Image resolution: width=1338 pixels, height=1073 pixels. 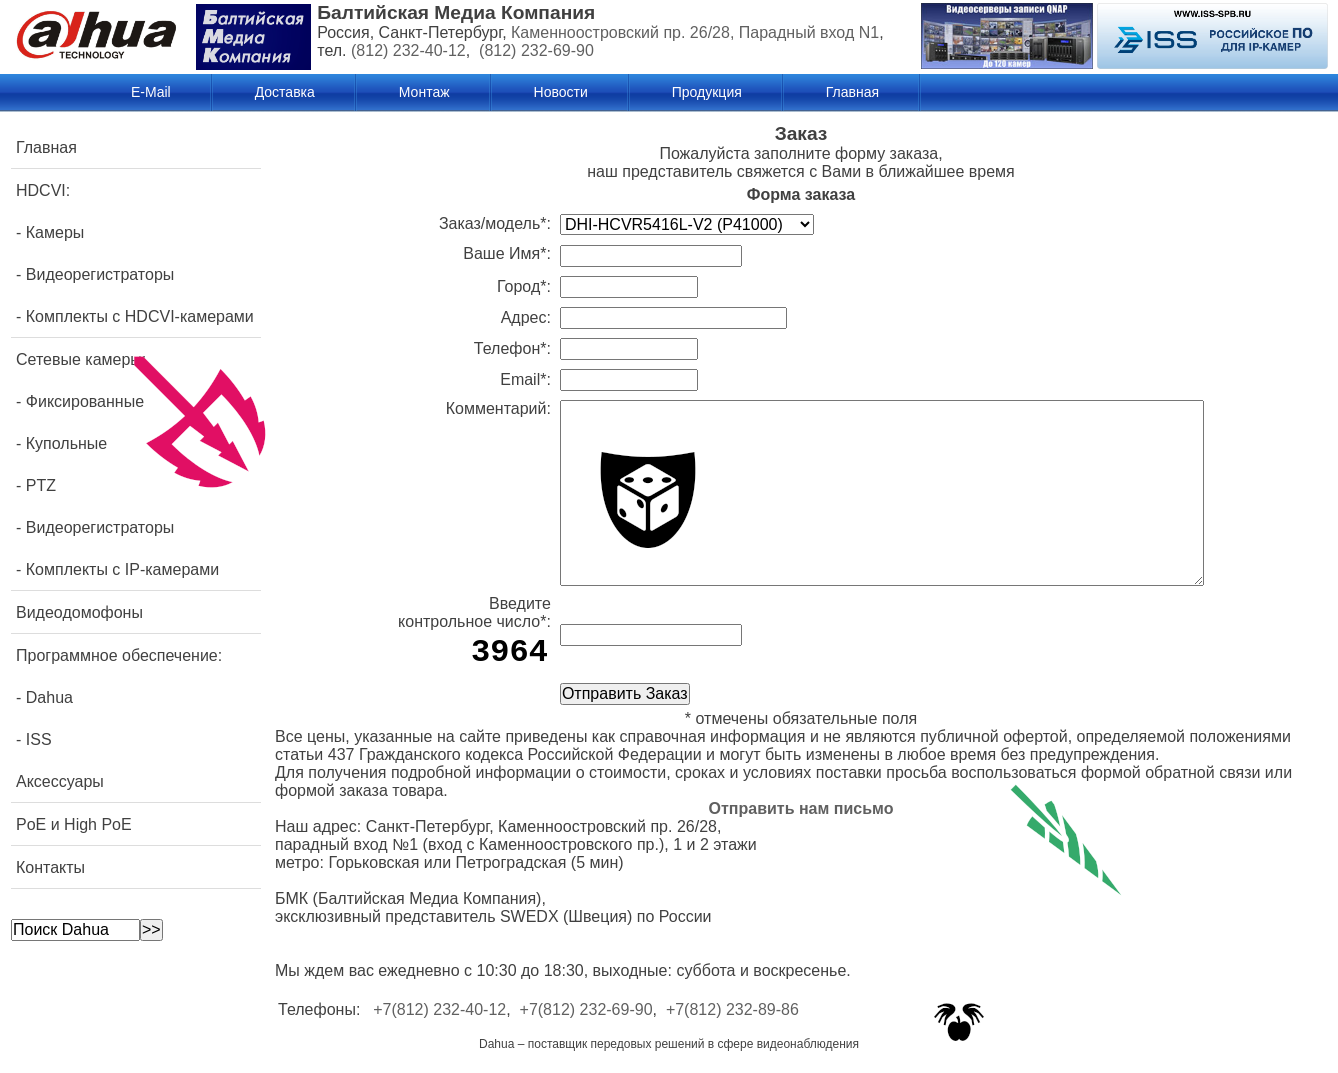 What do you see at coordinates (200, 421) in the screenshot?
I see `select harpoon or trident weapon` at bounding box center [200, 421].